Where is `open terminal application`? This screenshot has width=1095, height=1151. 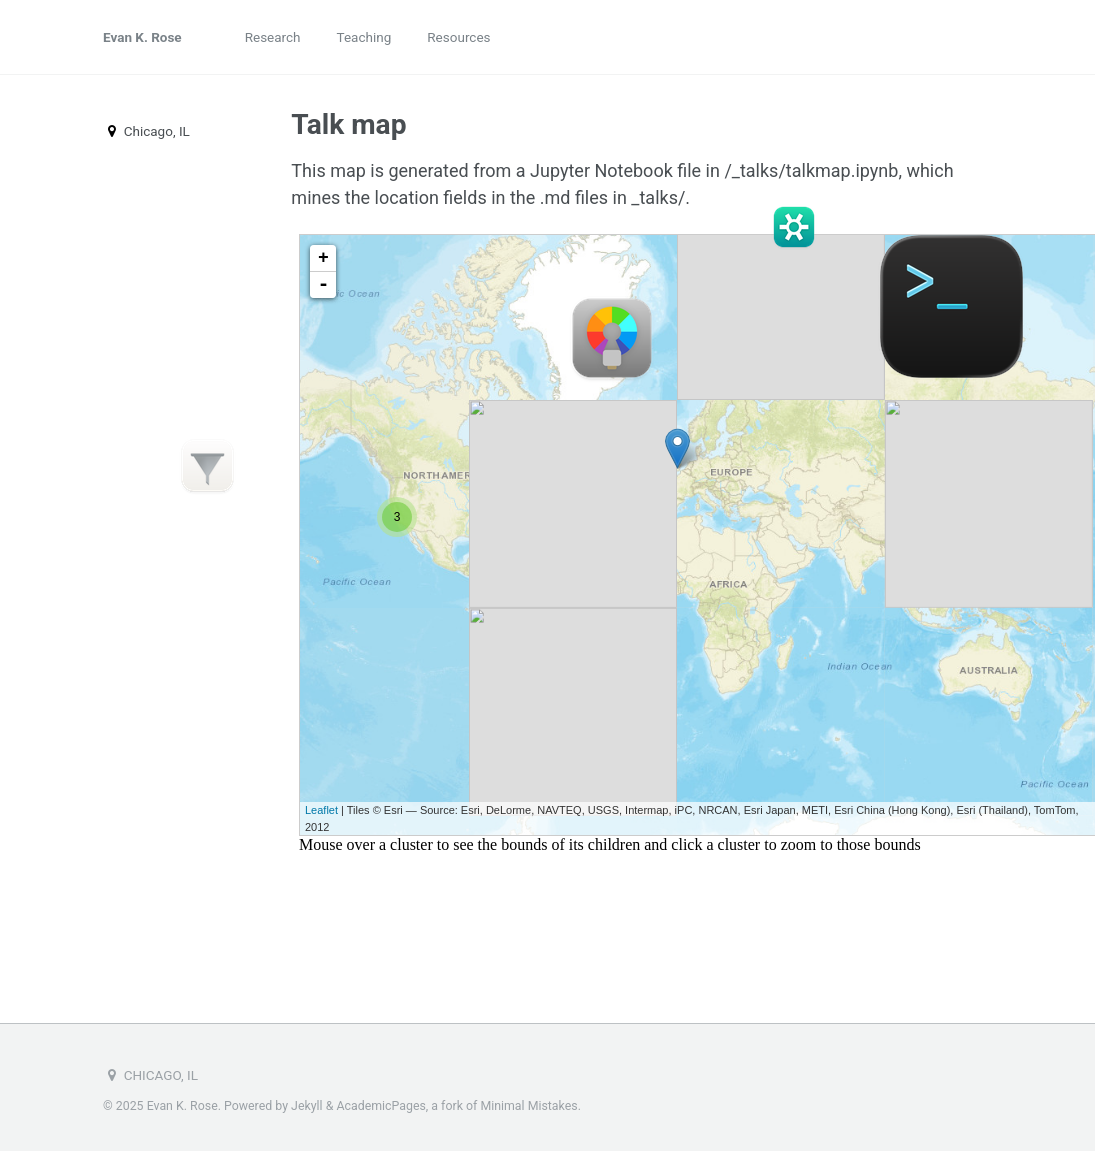
open terminal application is located at coordinates (951, 306).